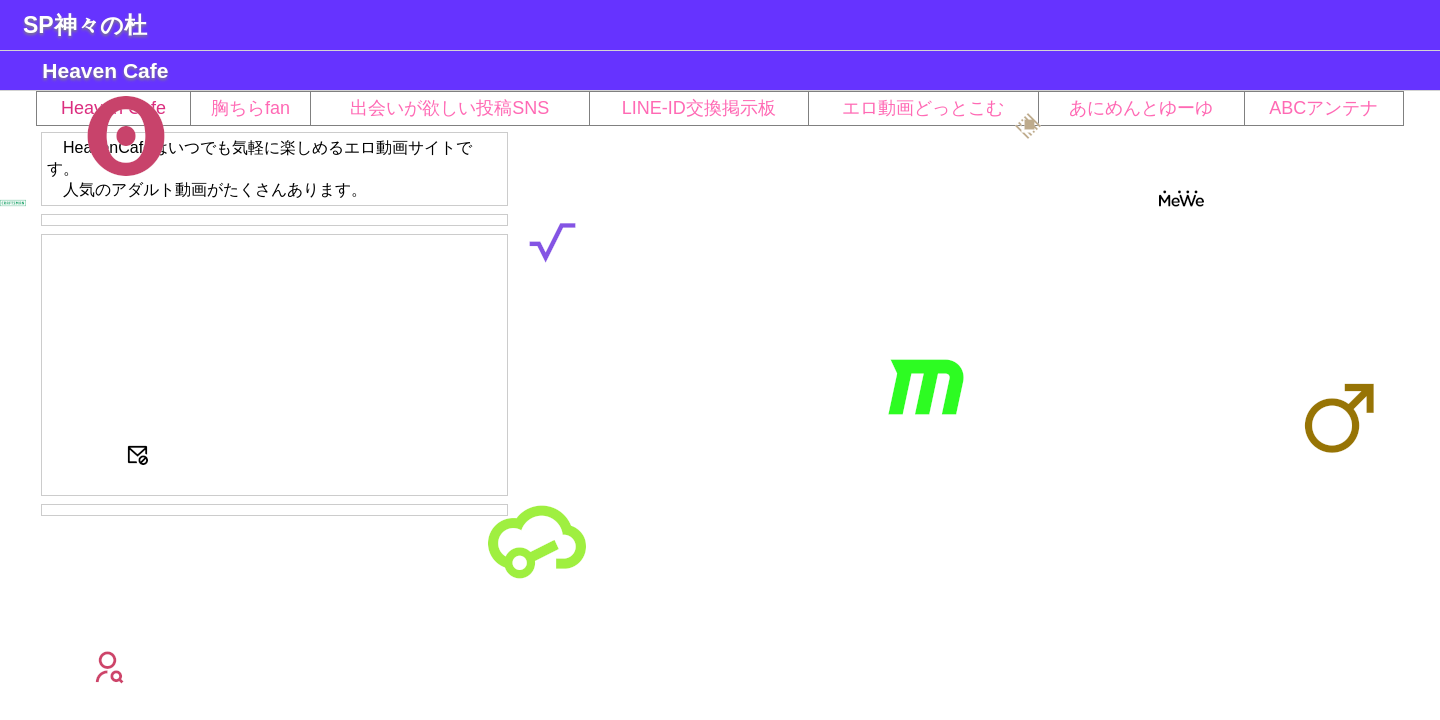  Describe the element at coordinates (537, 542) in the screenshot. I see `open EasyEDA circuit design application` at that location.